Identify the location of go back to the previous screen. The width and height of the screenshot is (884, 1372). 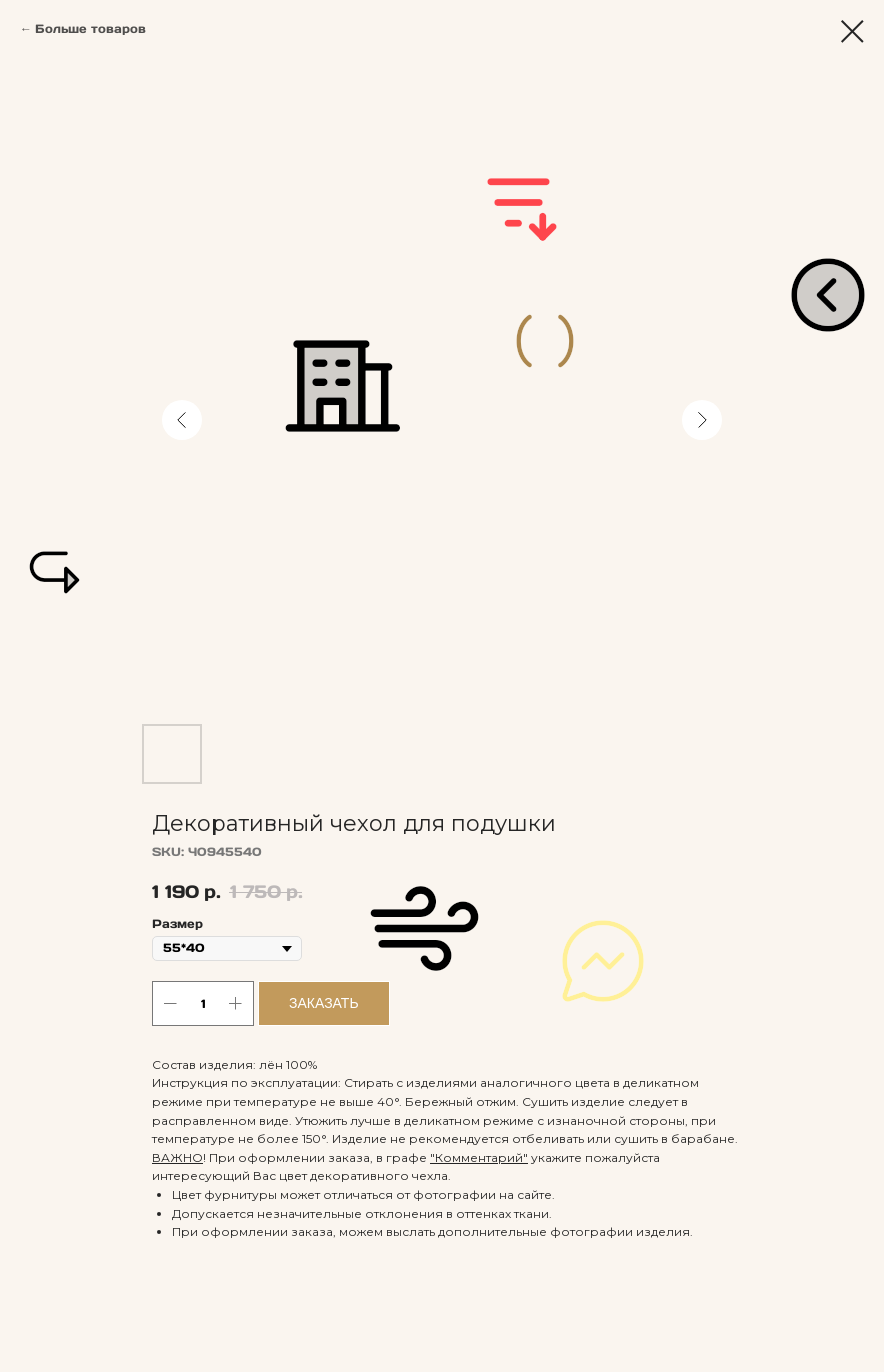
(828, 295).